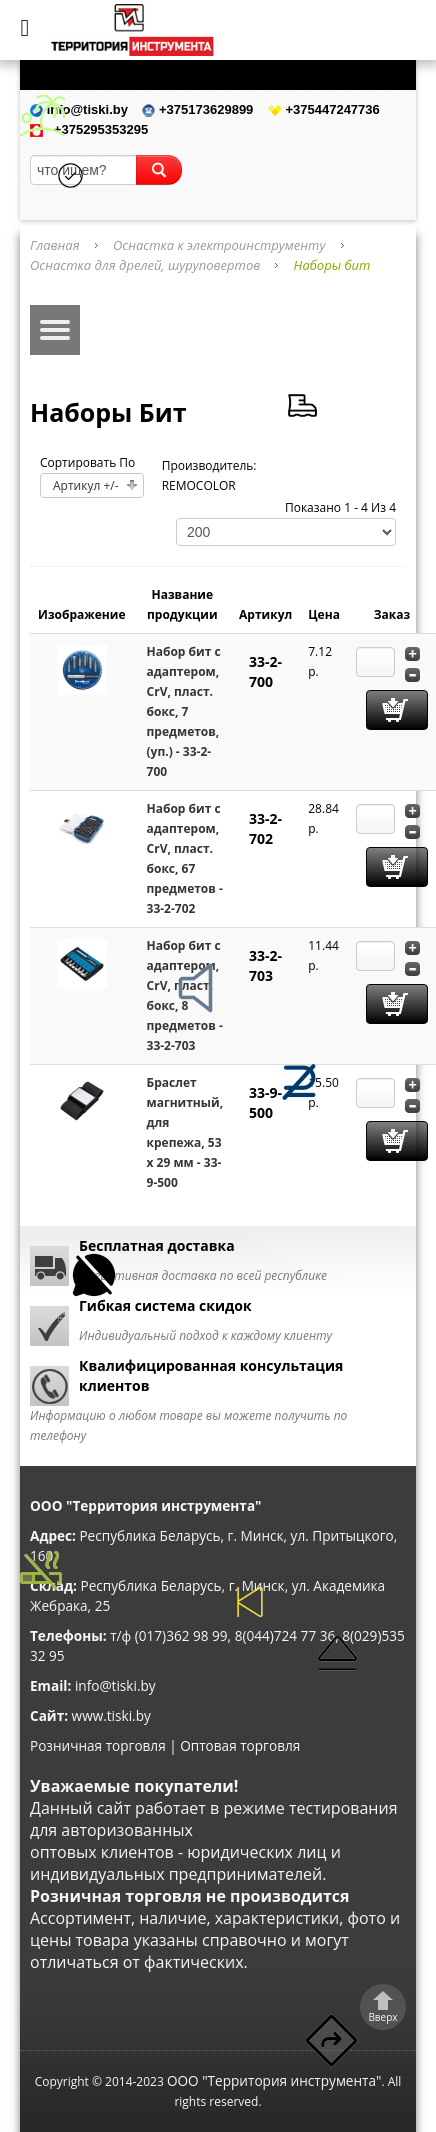  What do you see at coordinates (70, 175) in the screenshot?
I see `indicates task or action completed successfully` at bounding box center [70, 175].